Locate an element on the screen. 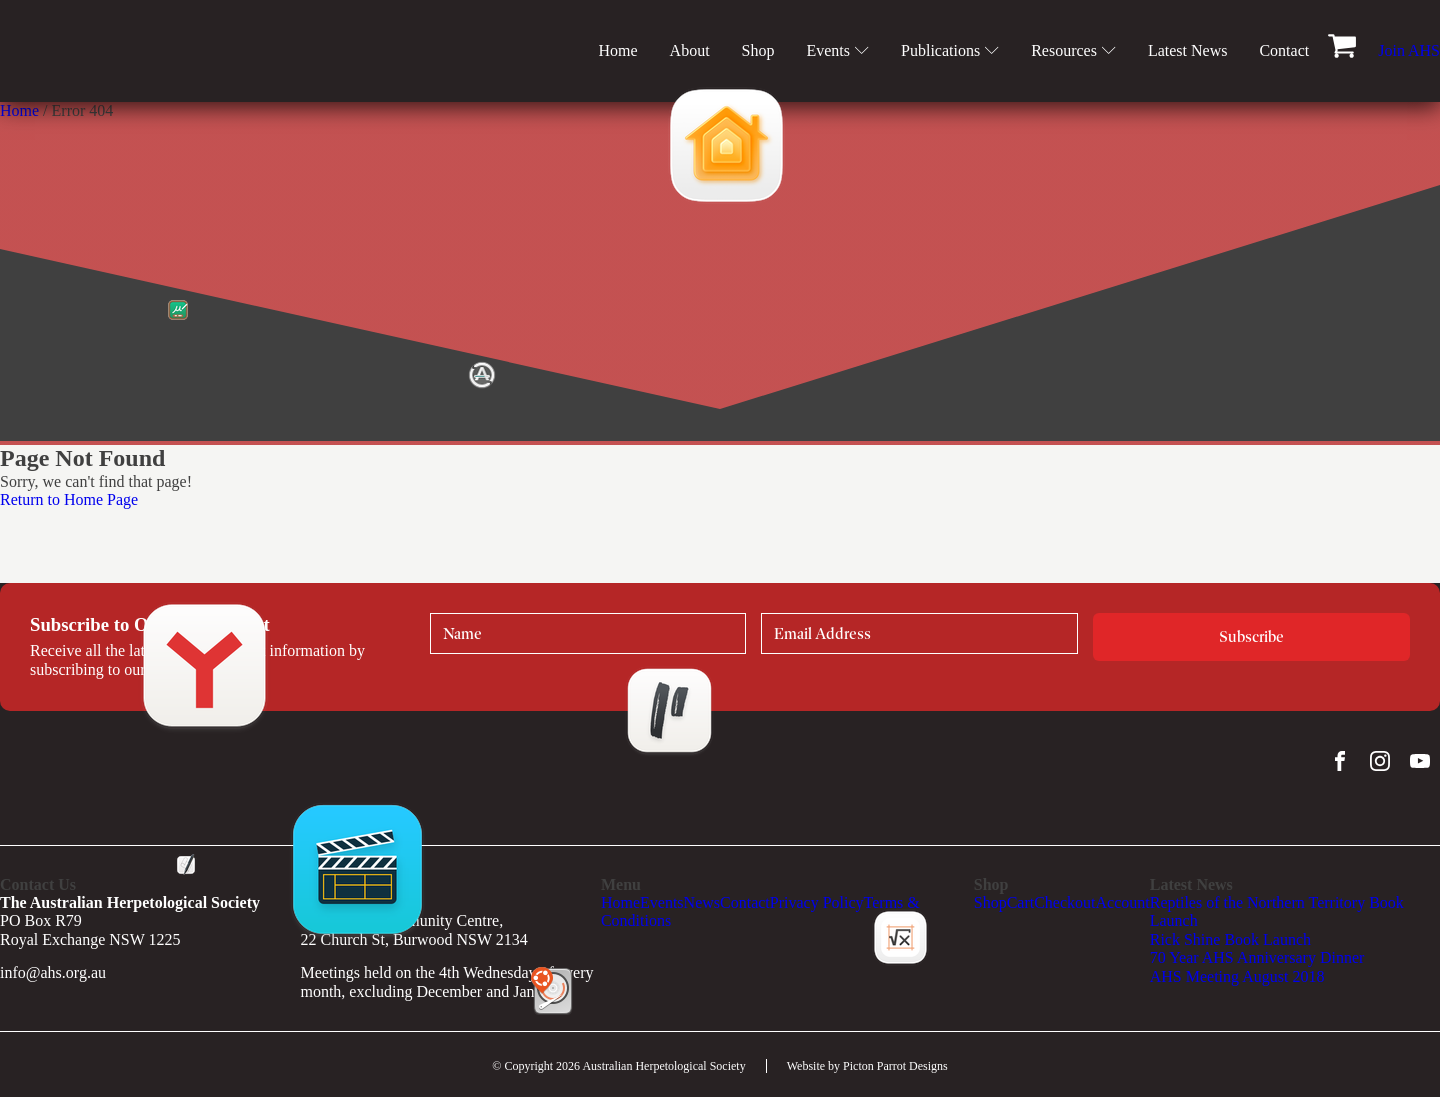 This screenshot has width=1440, height=1097. open the home app is located at coordinates (726, 145).